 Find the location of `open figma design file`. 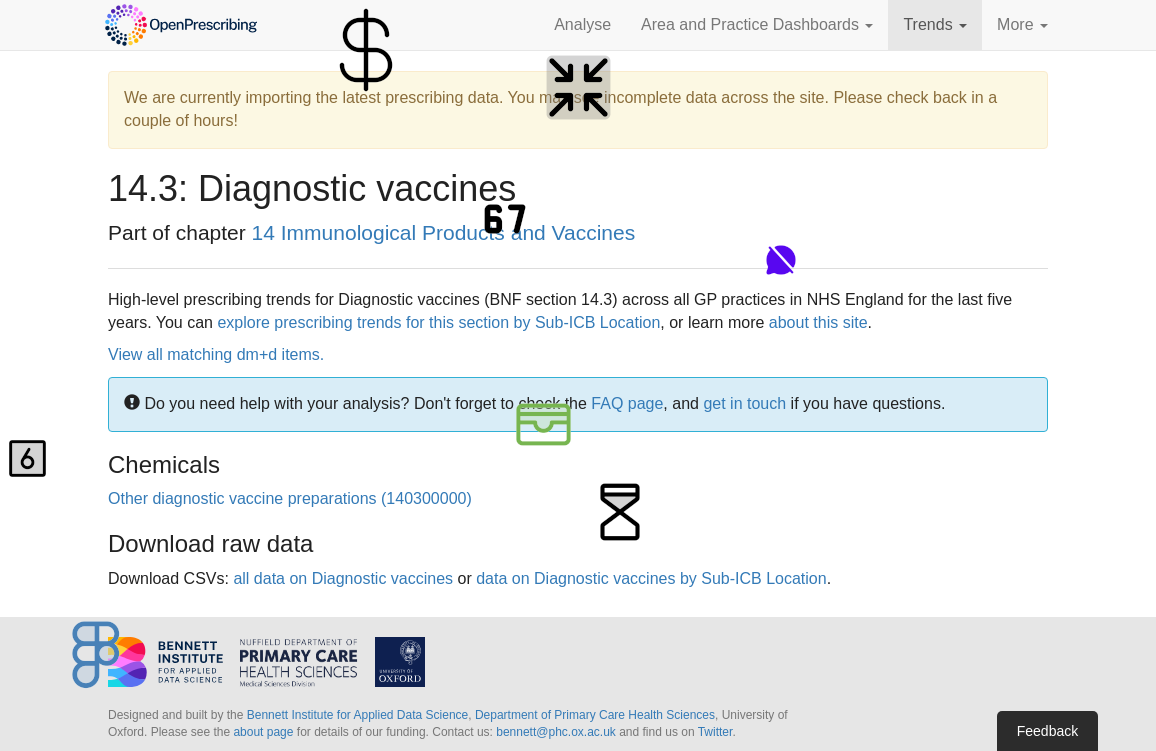

open figma design file is located at coordinates (94, 653).